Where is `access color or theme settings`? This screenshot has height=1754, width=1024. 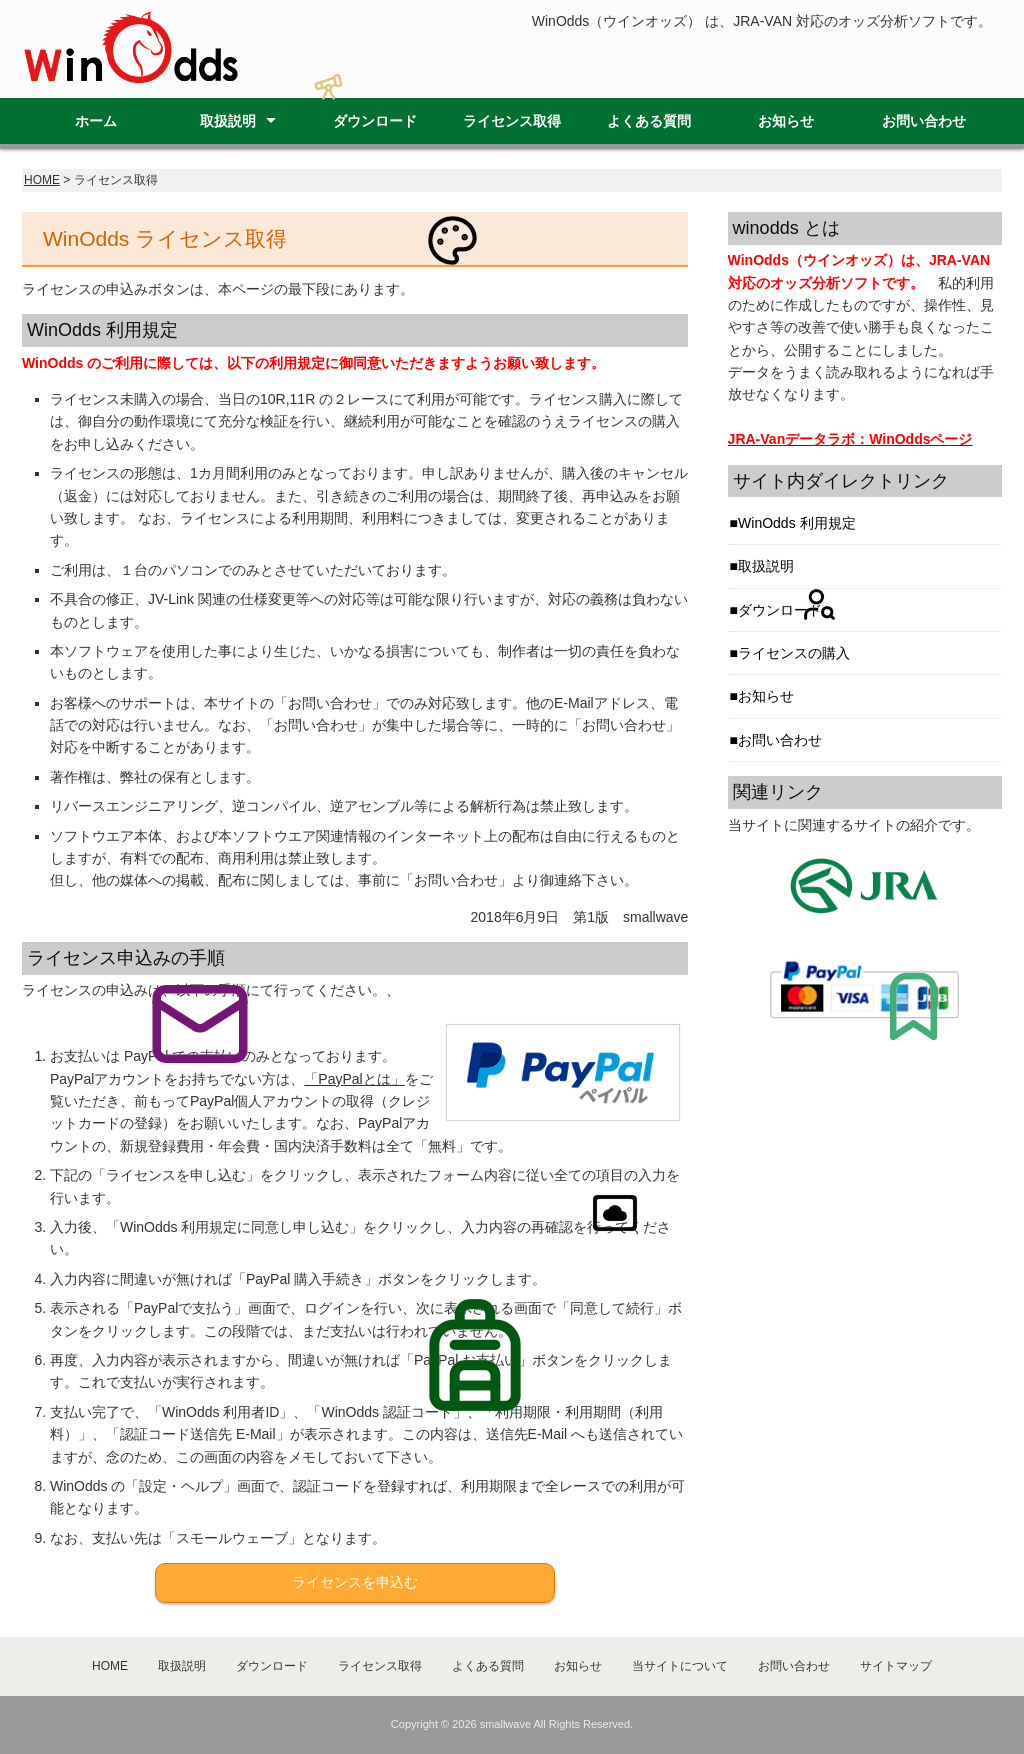 access color or theme settings is located at coordinates (452, 240).